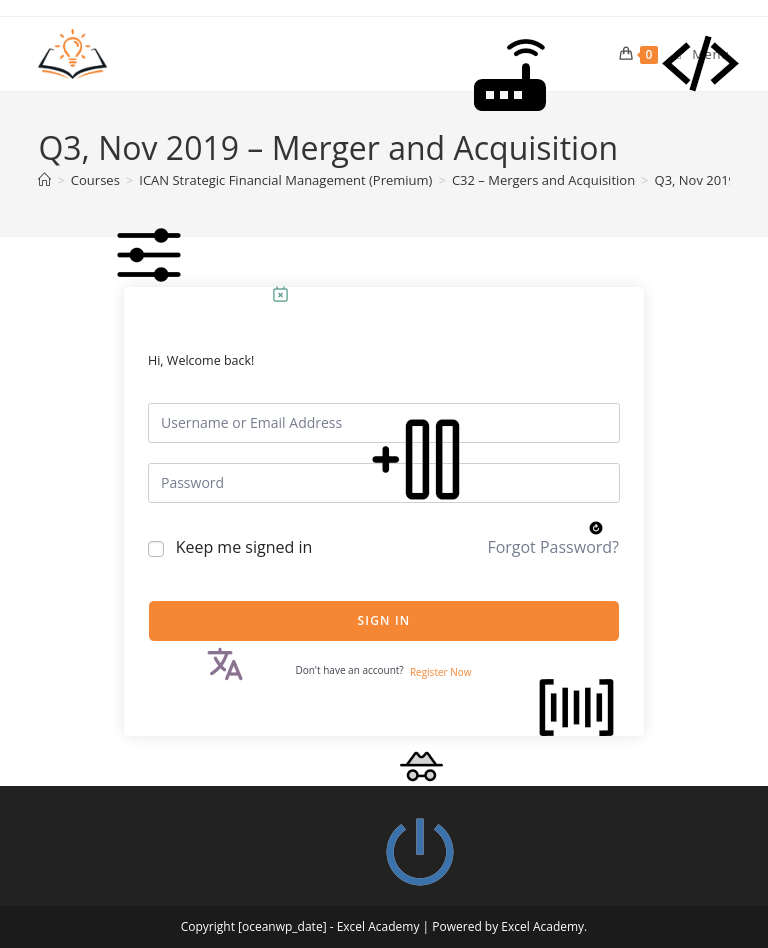 This screenshot has height=948, width=768. What do you see at coordinates (576, 707) in the screenshot?
I see `scan a barcode` at bounding box center [576, 707].